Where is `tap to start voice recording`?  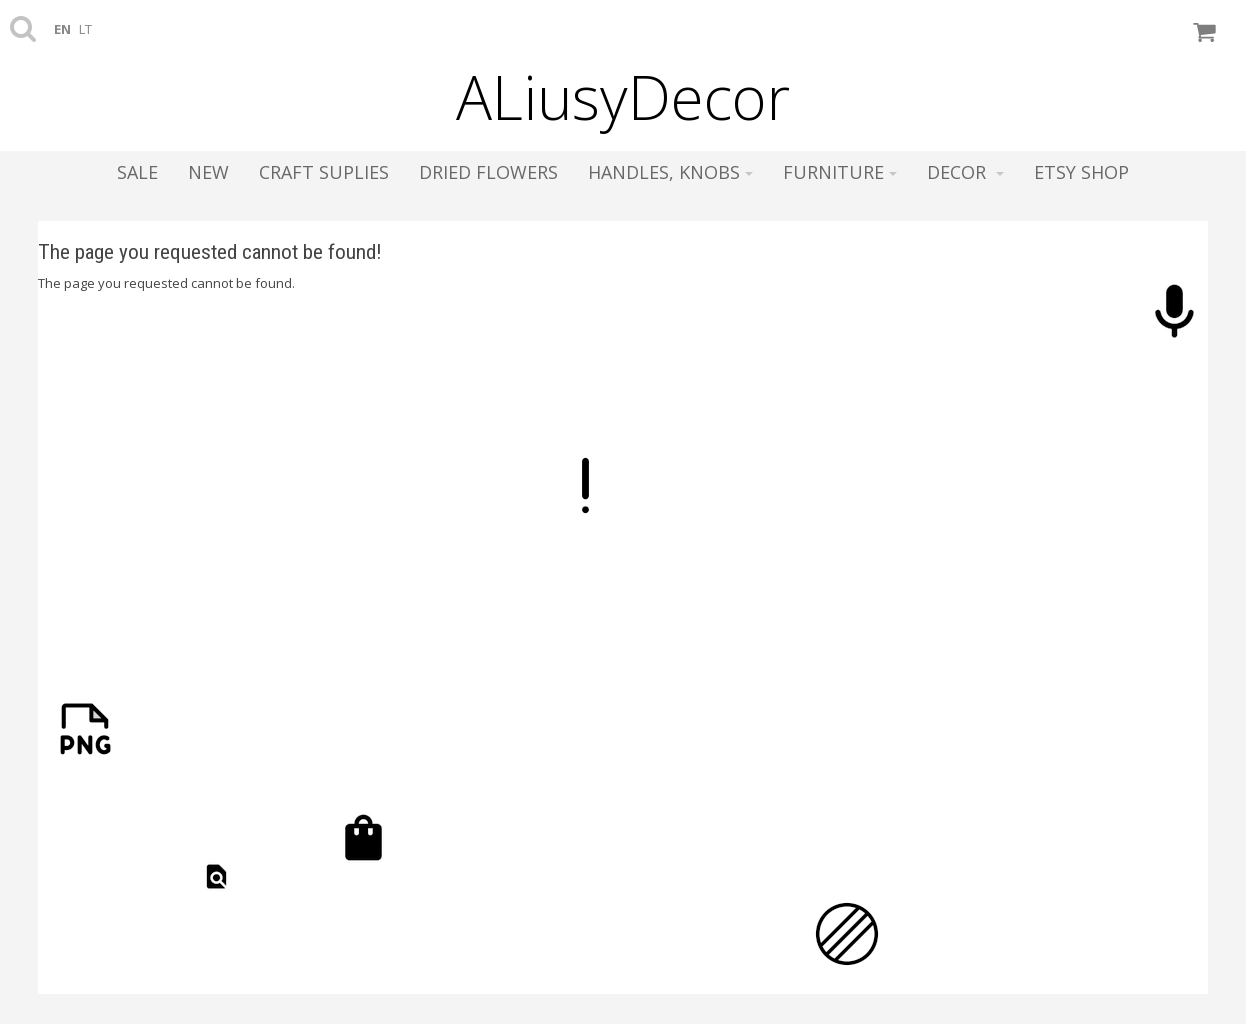
tap to start voice recording is located at coordinates (1174, 312).